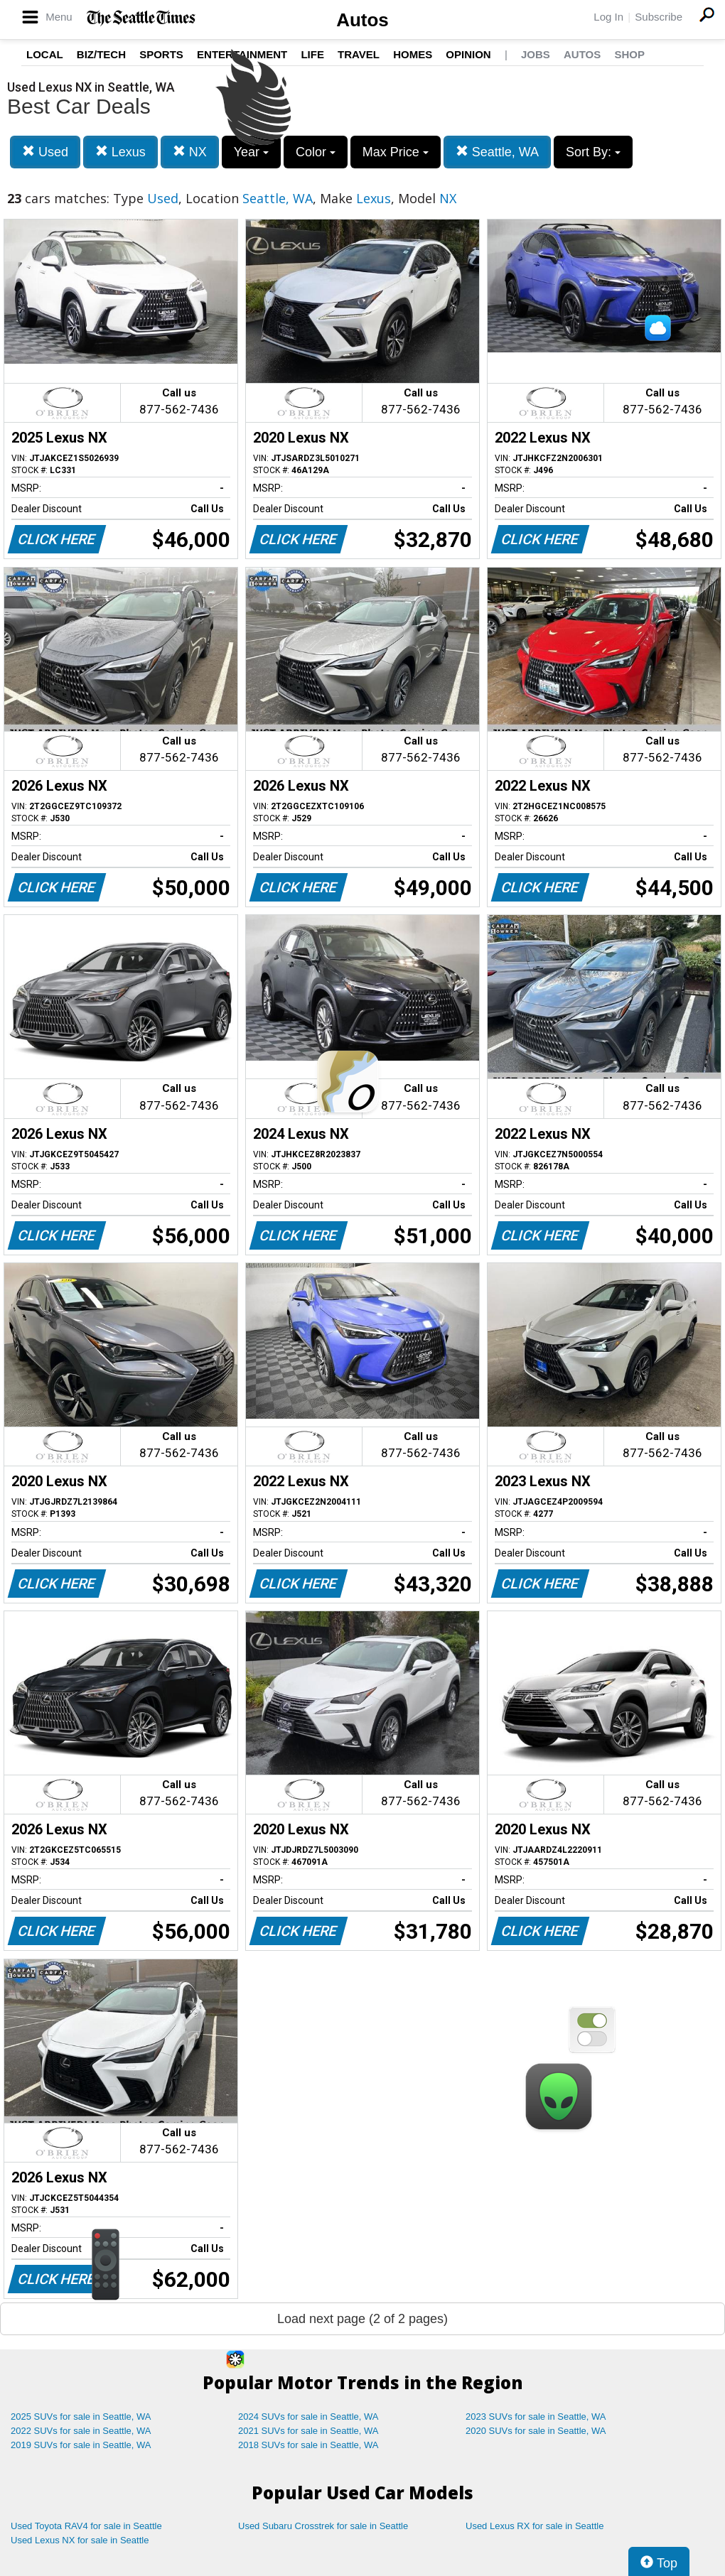 Image resolution: width=725 pixels, height=2576 pixels. Describe the element at coordinates (592, 2030) in the screenshot. I see `open gnome tweaks to customize desktop settings` at that location.